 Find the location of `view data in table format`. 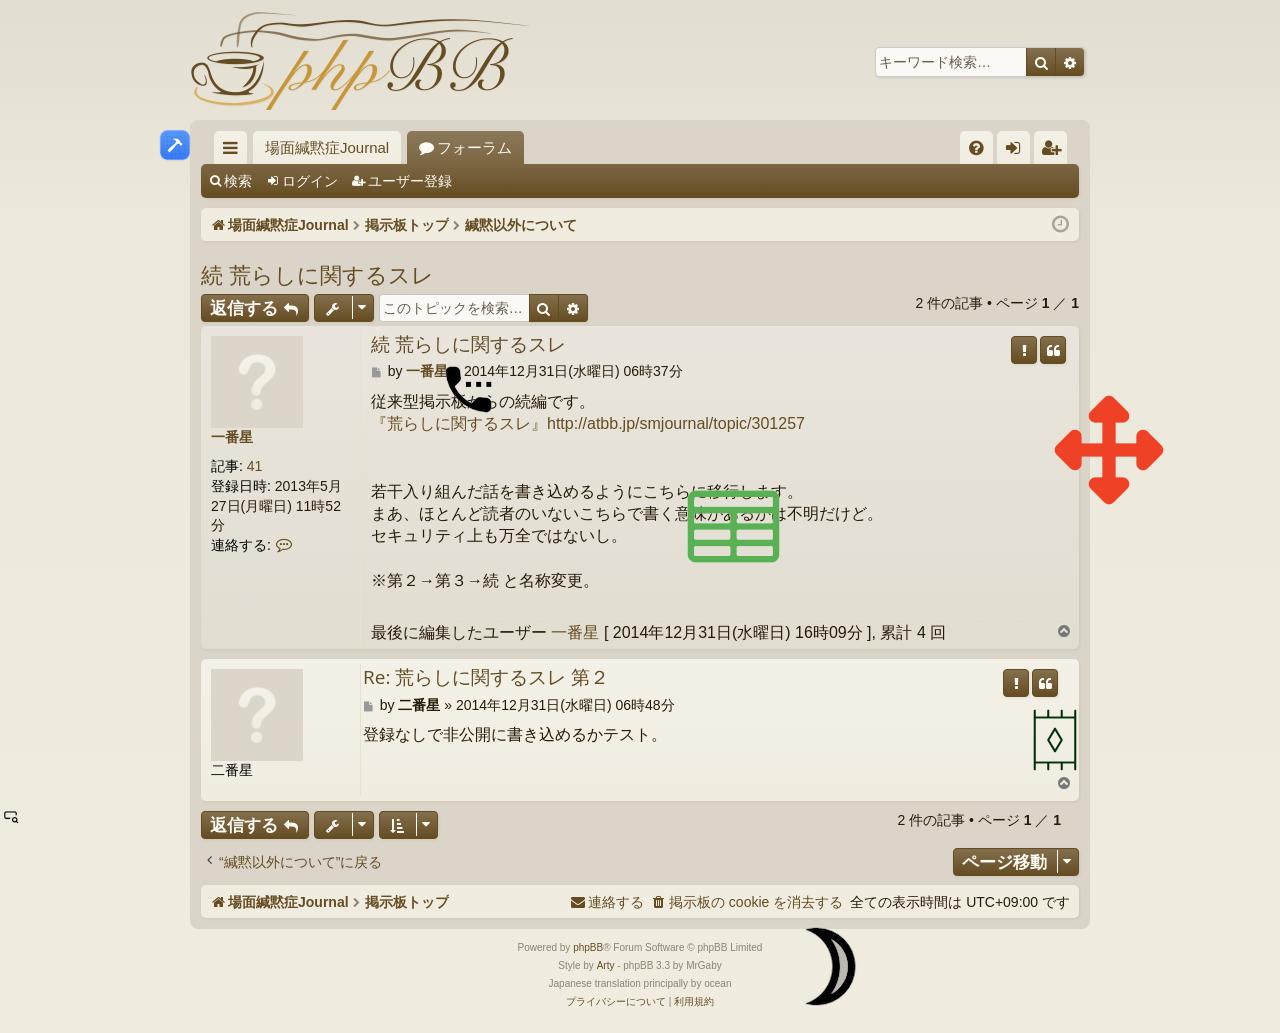

view data in table format is located at coordinates (733, 526).